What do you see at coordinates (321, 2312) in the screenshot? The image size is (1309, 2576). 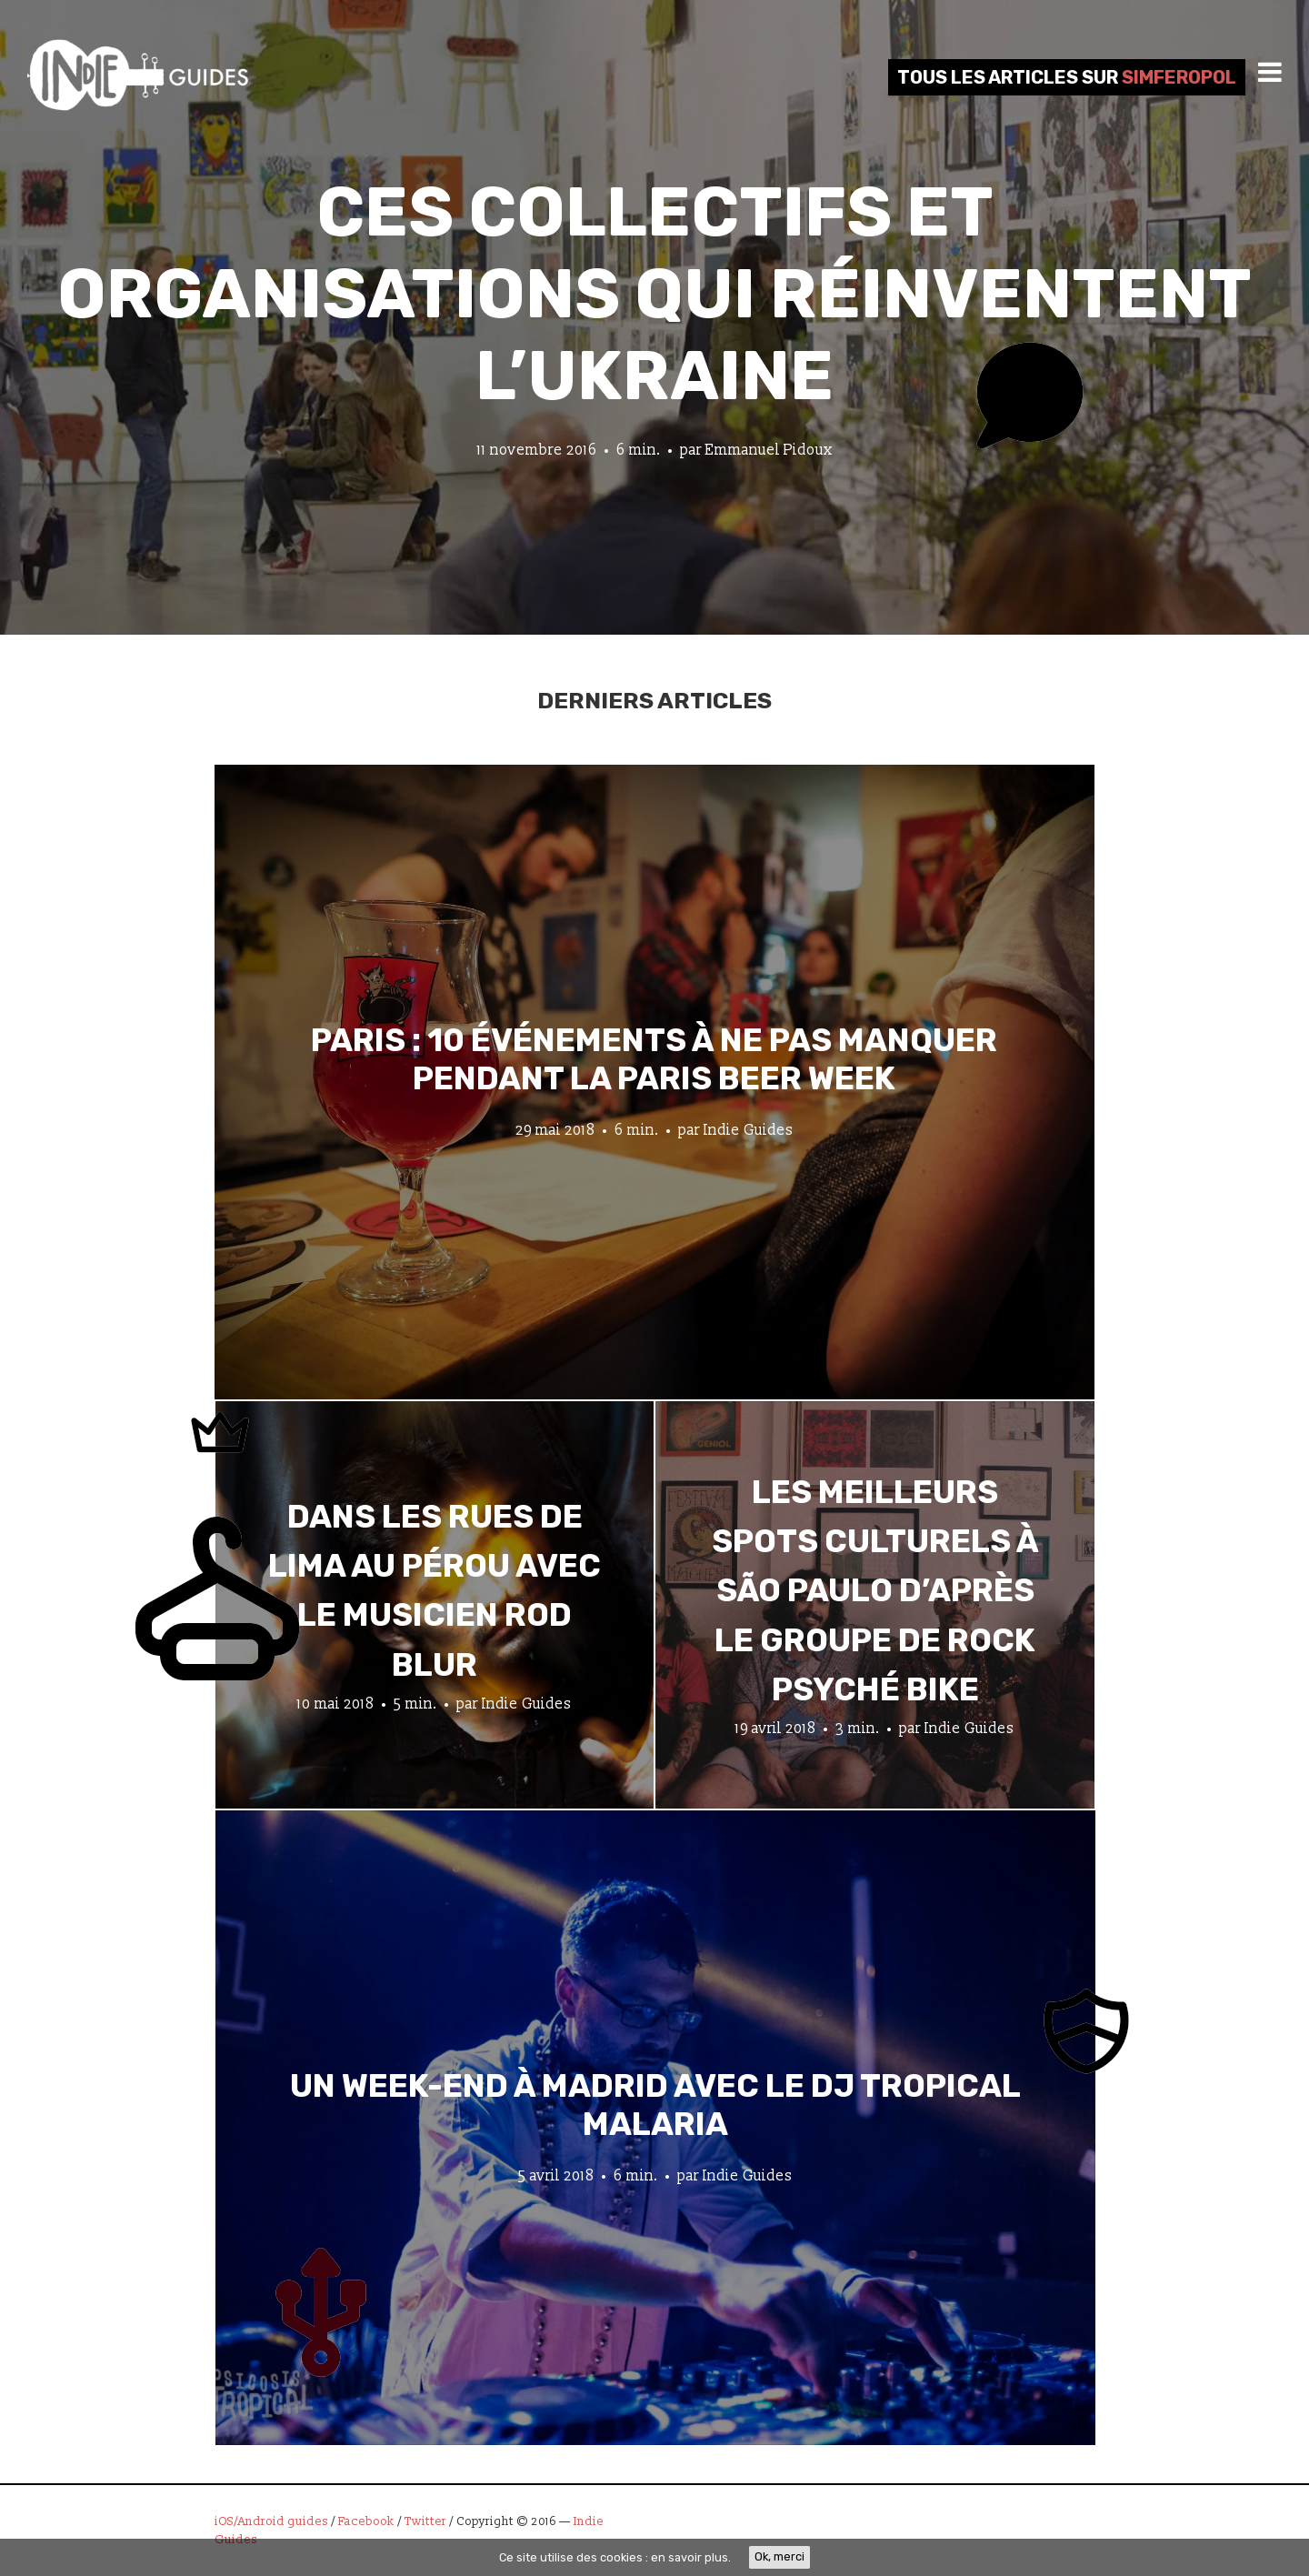 I see `connect a USB device` at bounding box center [321, 2312].